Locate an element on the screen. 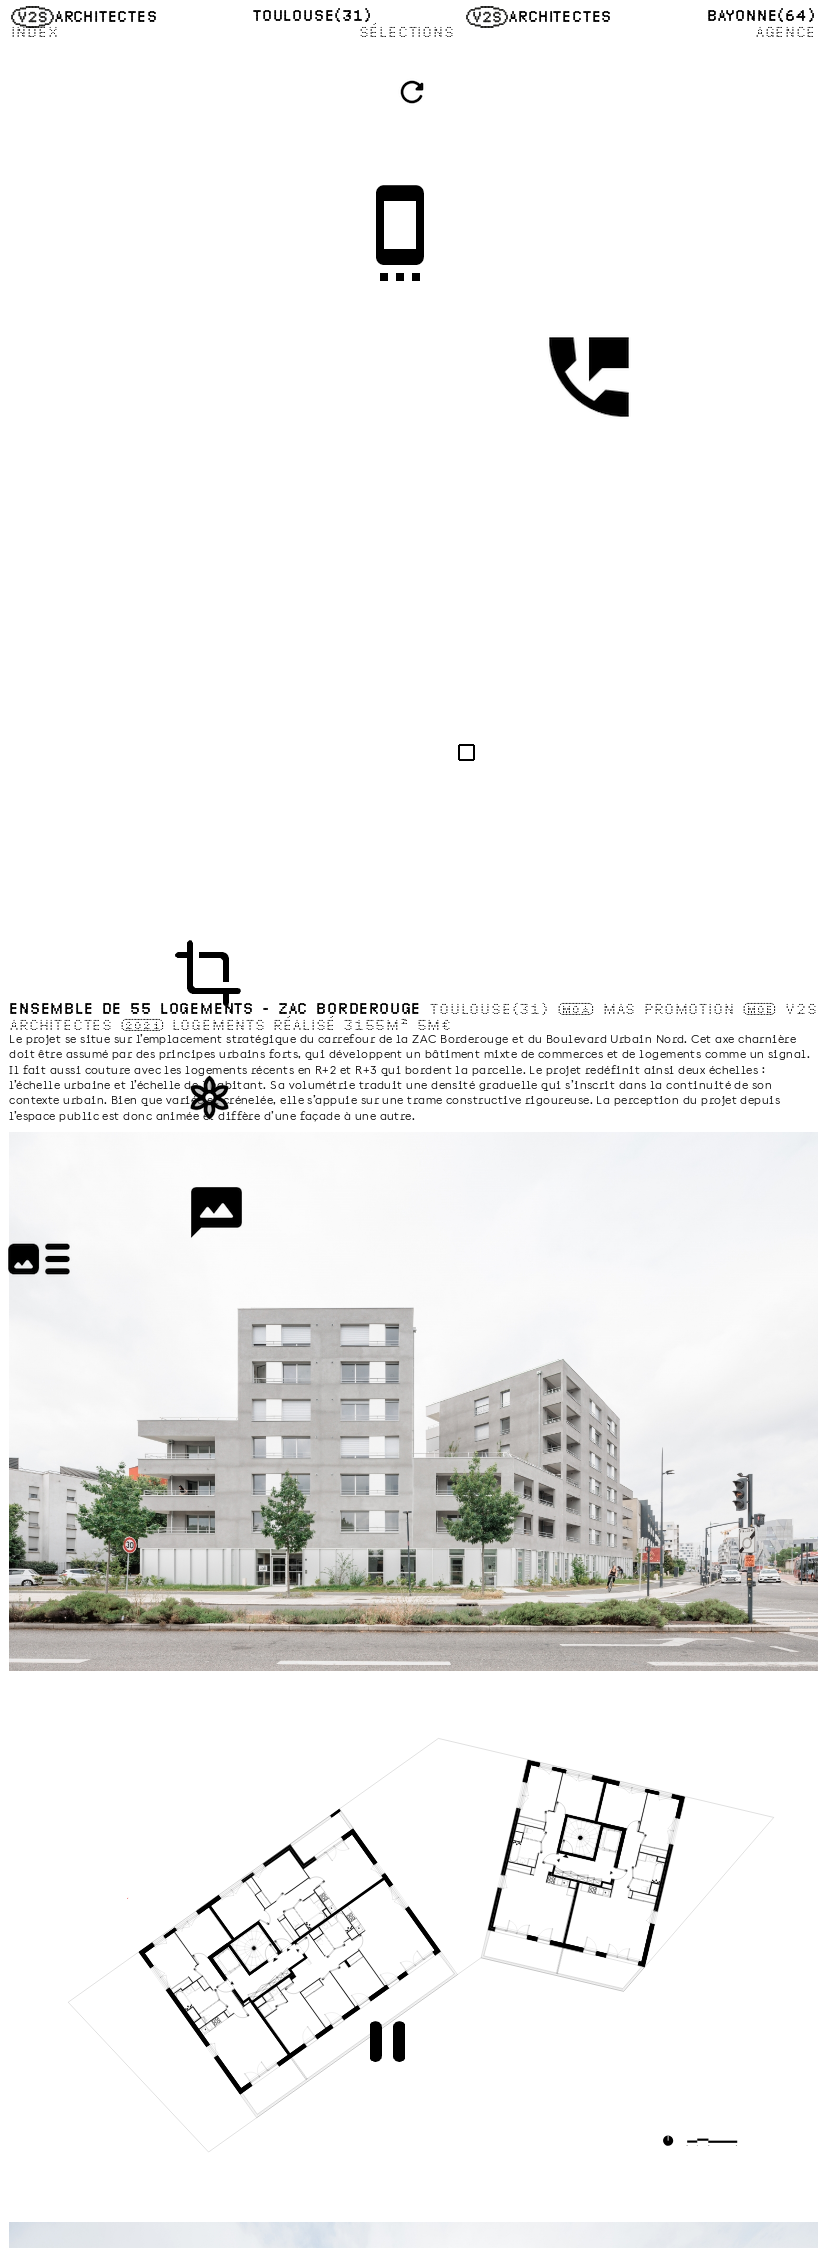 This screenshot has height=2248, width=827. apply a vintage or retro photo filter is located at coordinates (209, 1097).